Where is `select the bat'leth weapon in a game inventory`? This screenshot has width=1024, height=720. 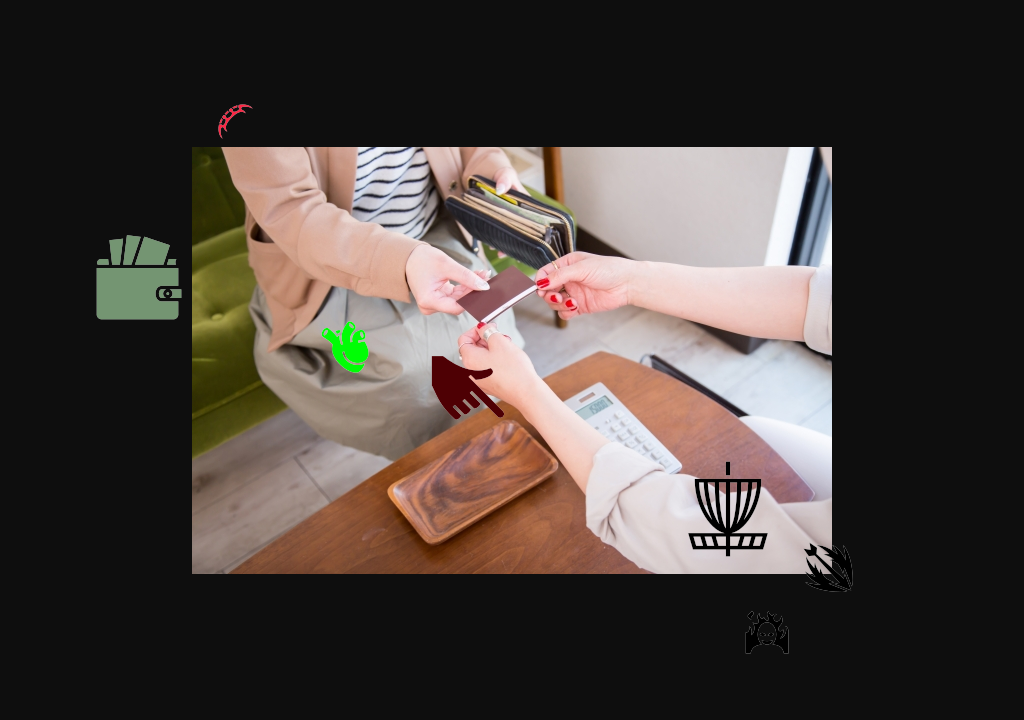
select the bat'leth weapon in a game inventory is located at coordinates (235, 121).